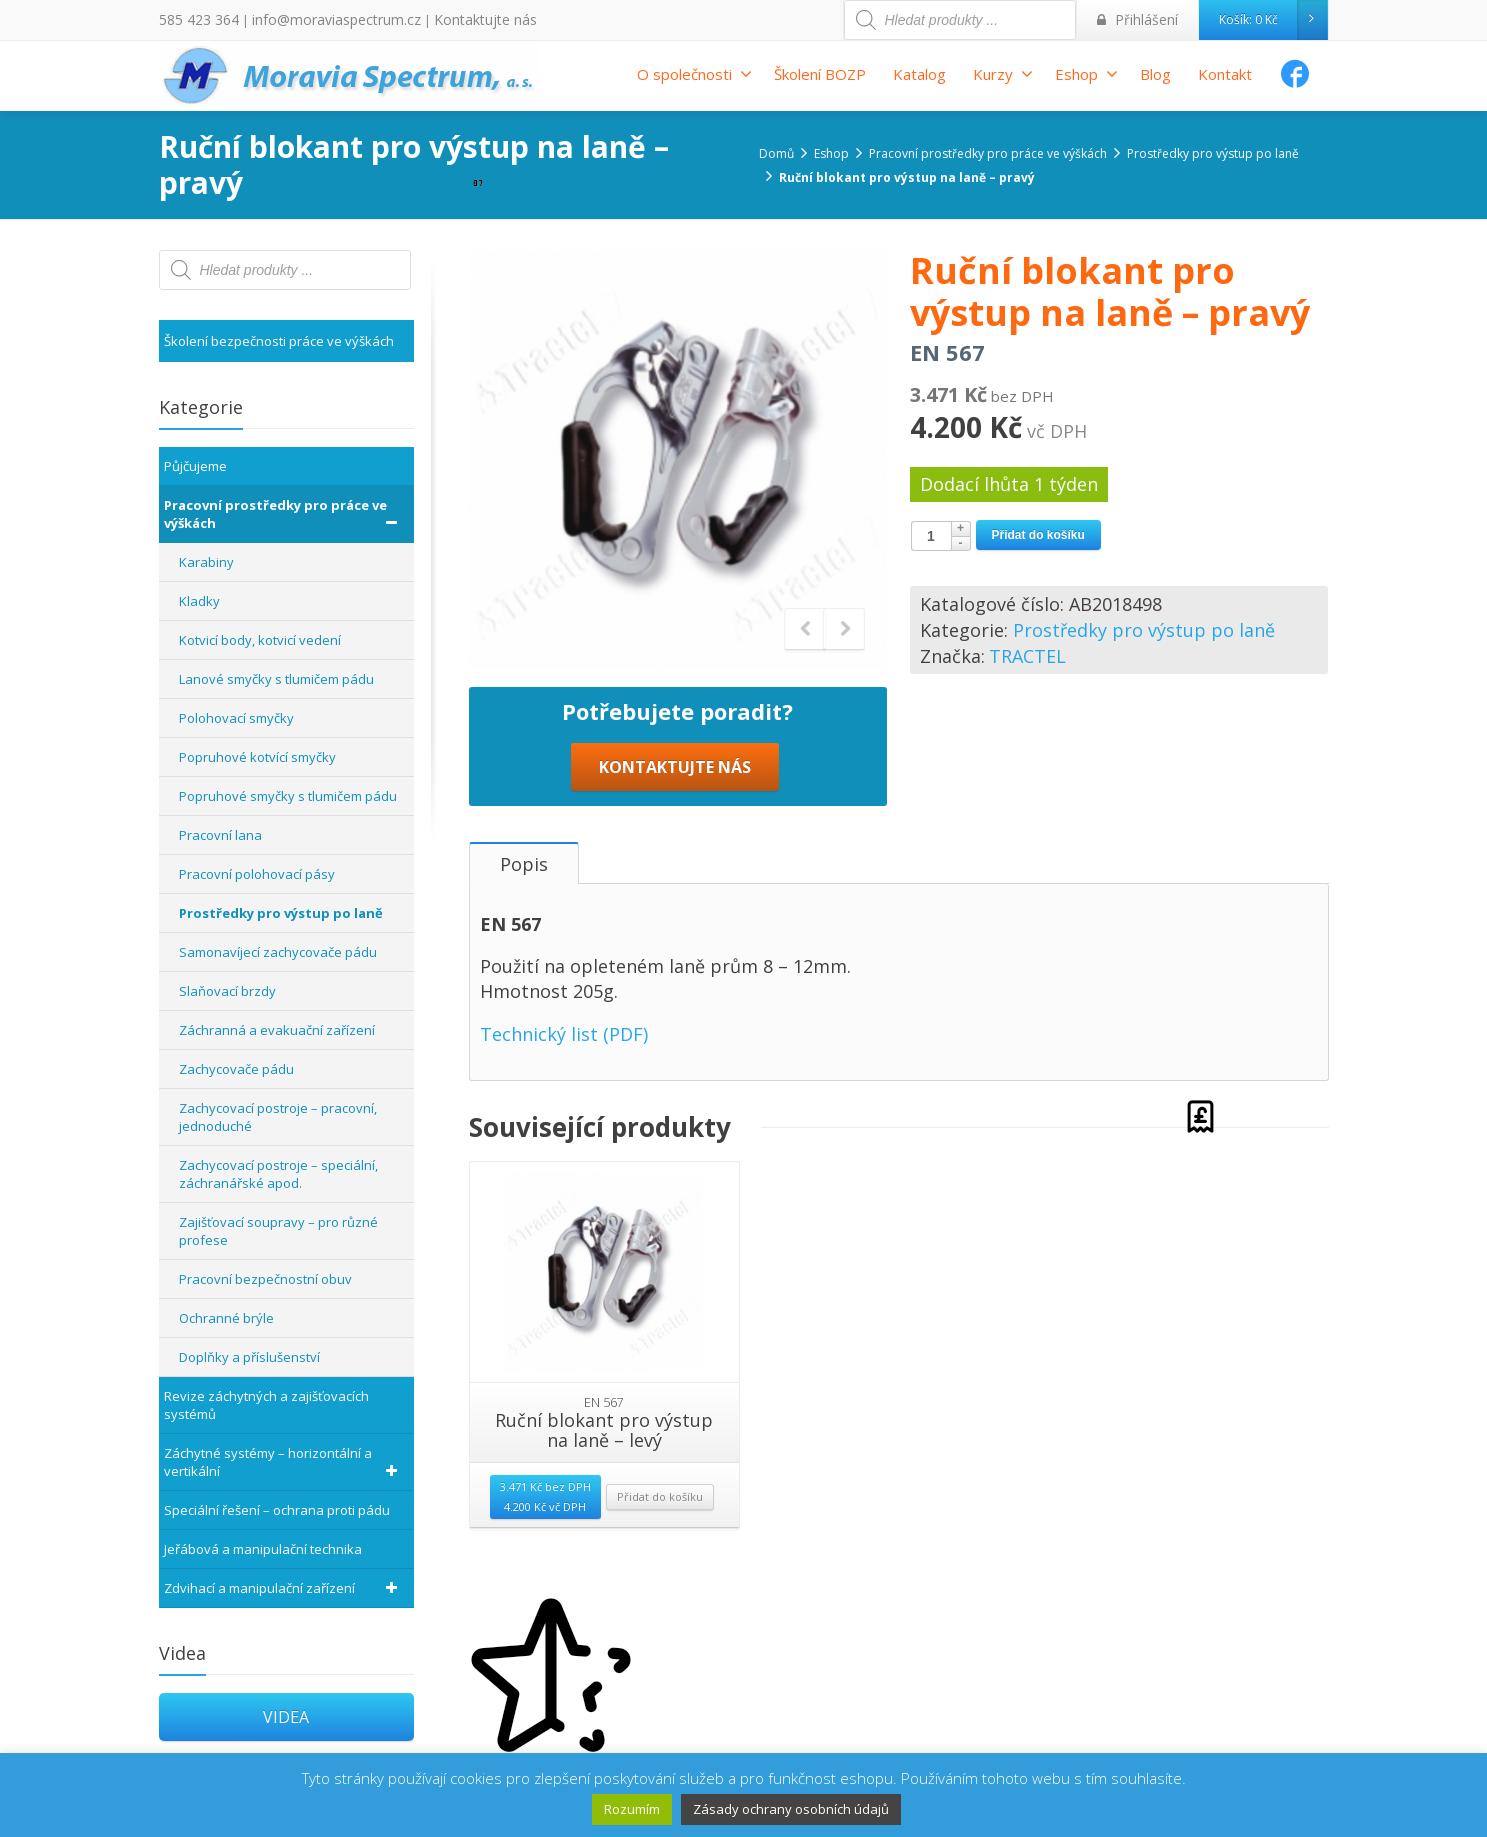 The image size is (1487, 1837). I want to click on view receipt or transaction in British pounds, so click(1200, 1116).